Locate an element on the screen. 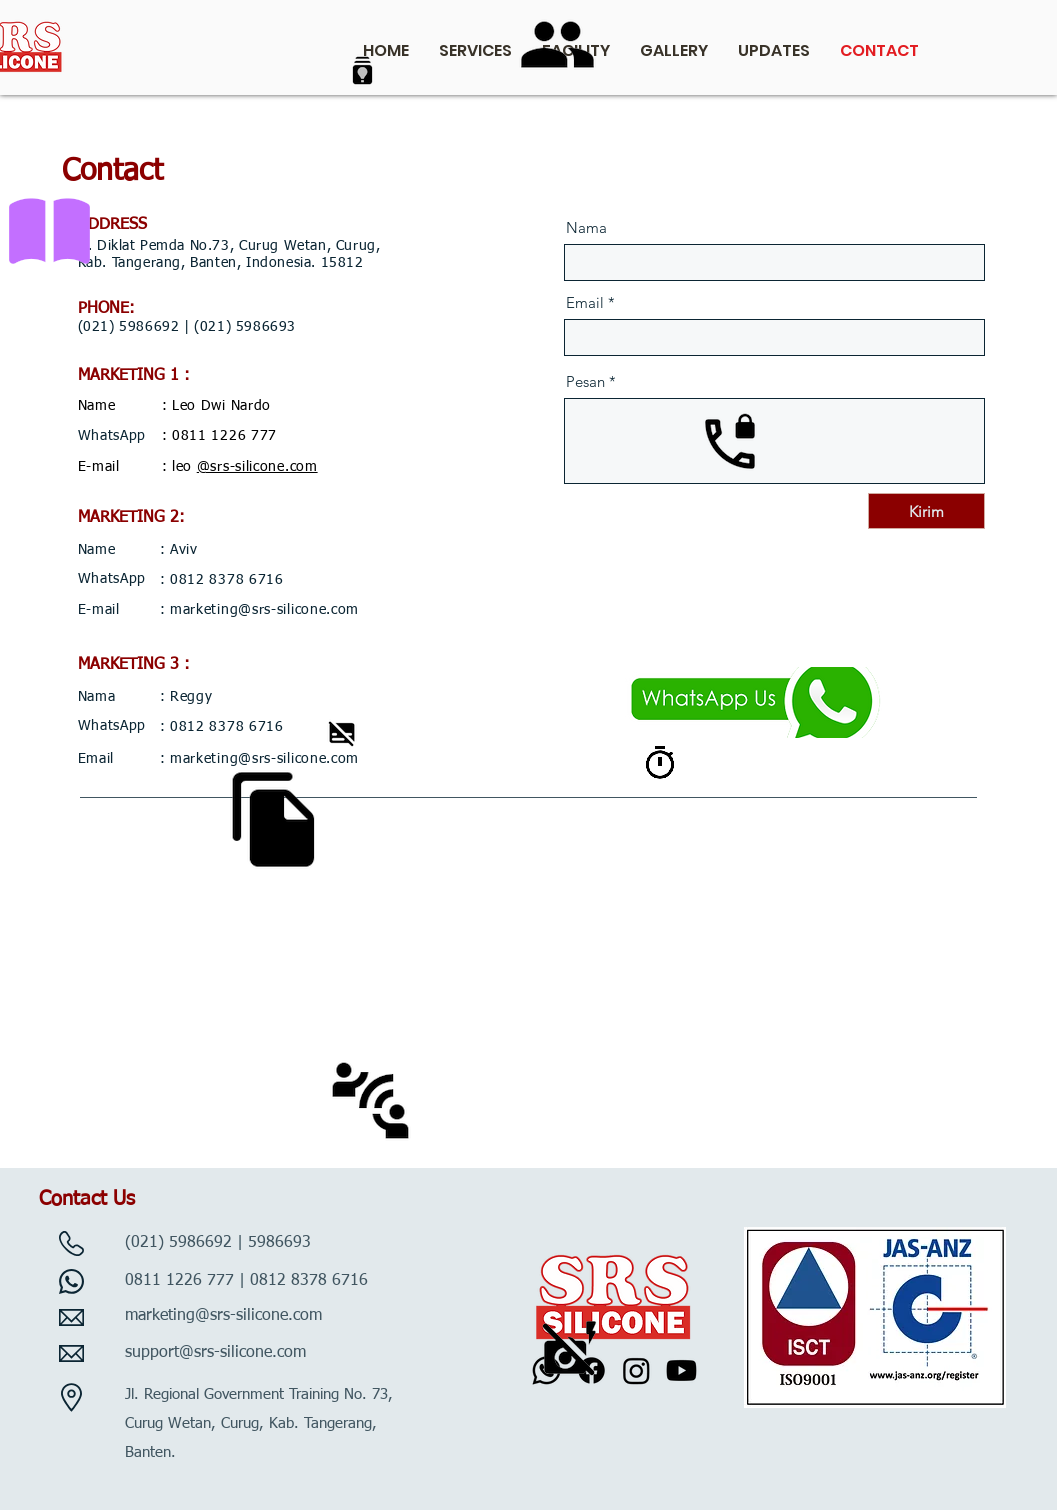 The image size is (1057, 1510). view contacts or people list is located at coordinates (557, 44).